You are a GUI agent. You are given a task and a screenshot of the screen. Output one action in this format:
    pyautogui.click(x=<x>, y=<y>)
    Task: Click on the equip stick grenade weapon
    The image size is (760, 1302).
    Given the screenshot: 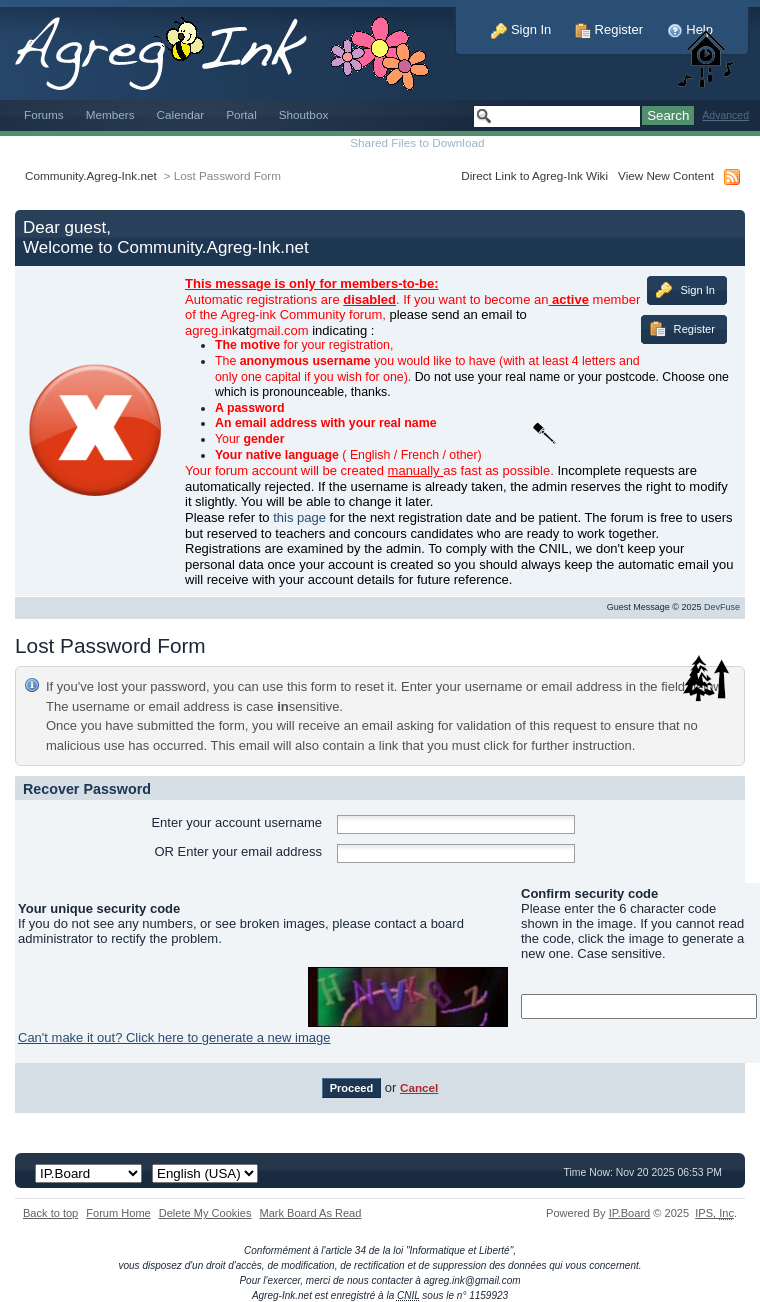 What is the action you would take?
    pyautogui.click(x=544, y=433)
    